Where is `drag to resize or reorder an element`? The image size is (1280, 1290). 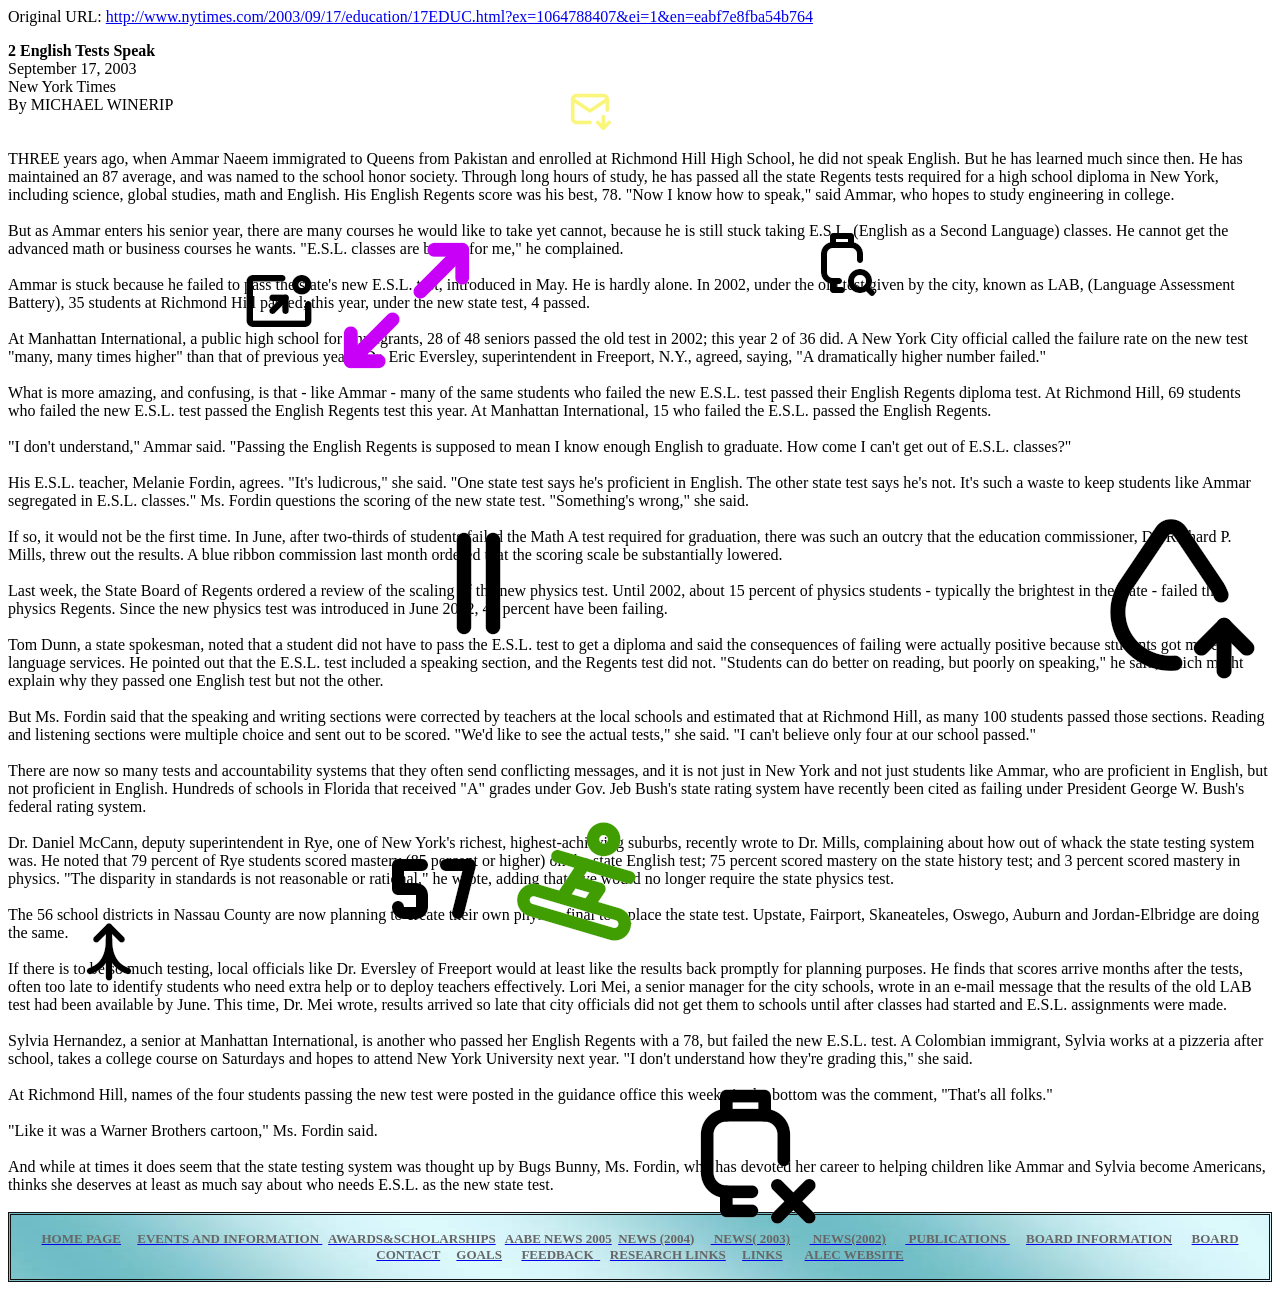 drag to resize or reorder an element is located at coordinates (478, 583).